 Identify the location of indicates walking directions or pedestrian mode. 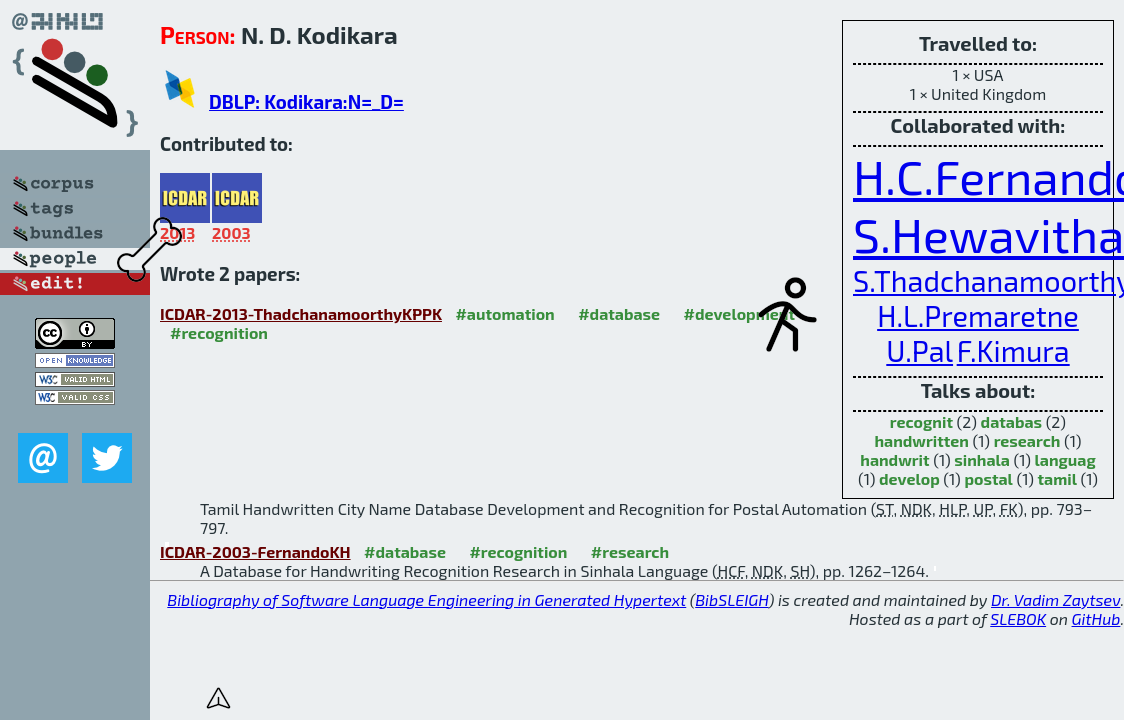
(787, 314).